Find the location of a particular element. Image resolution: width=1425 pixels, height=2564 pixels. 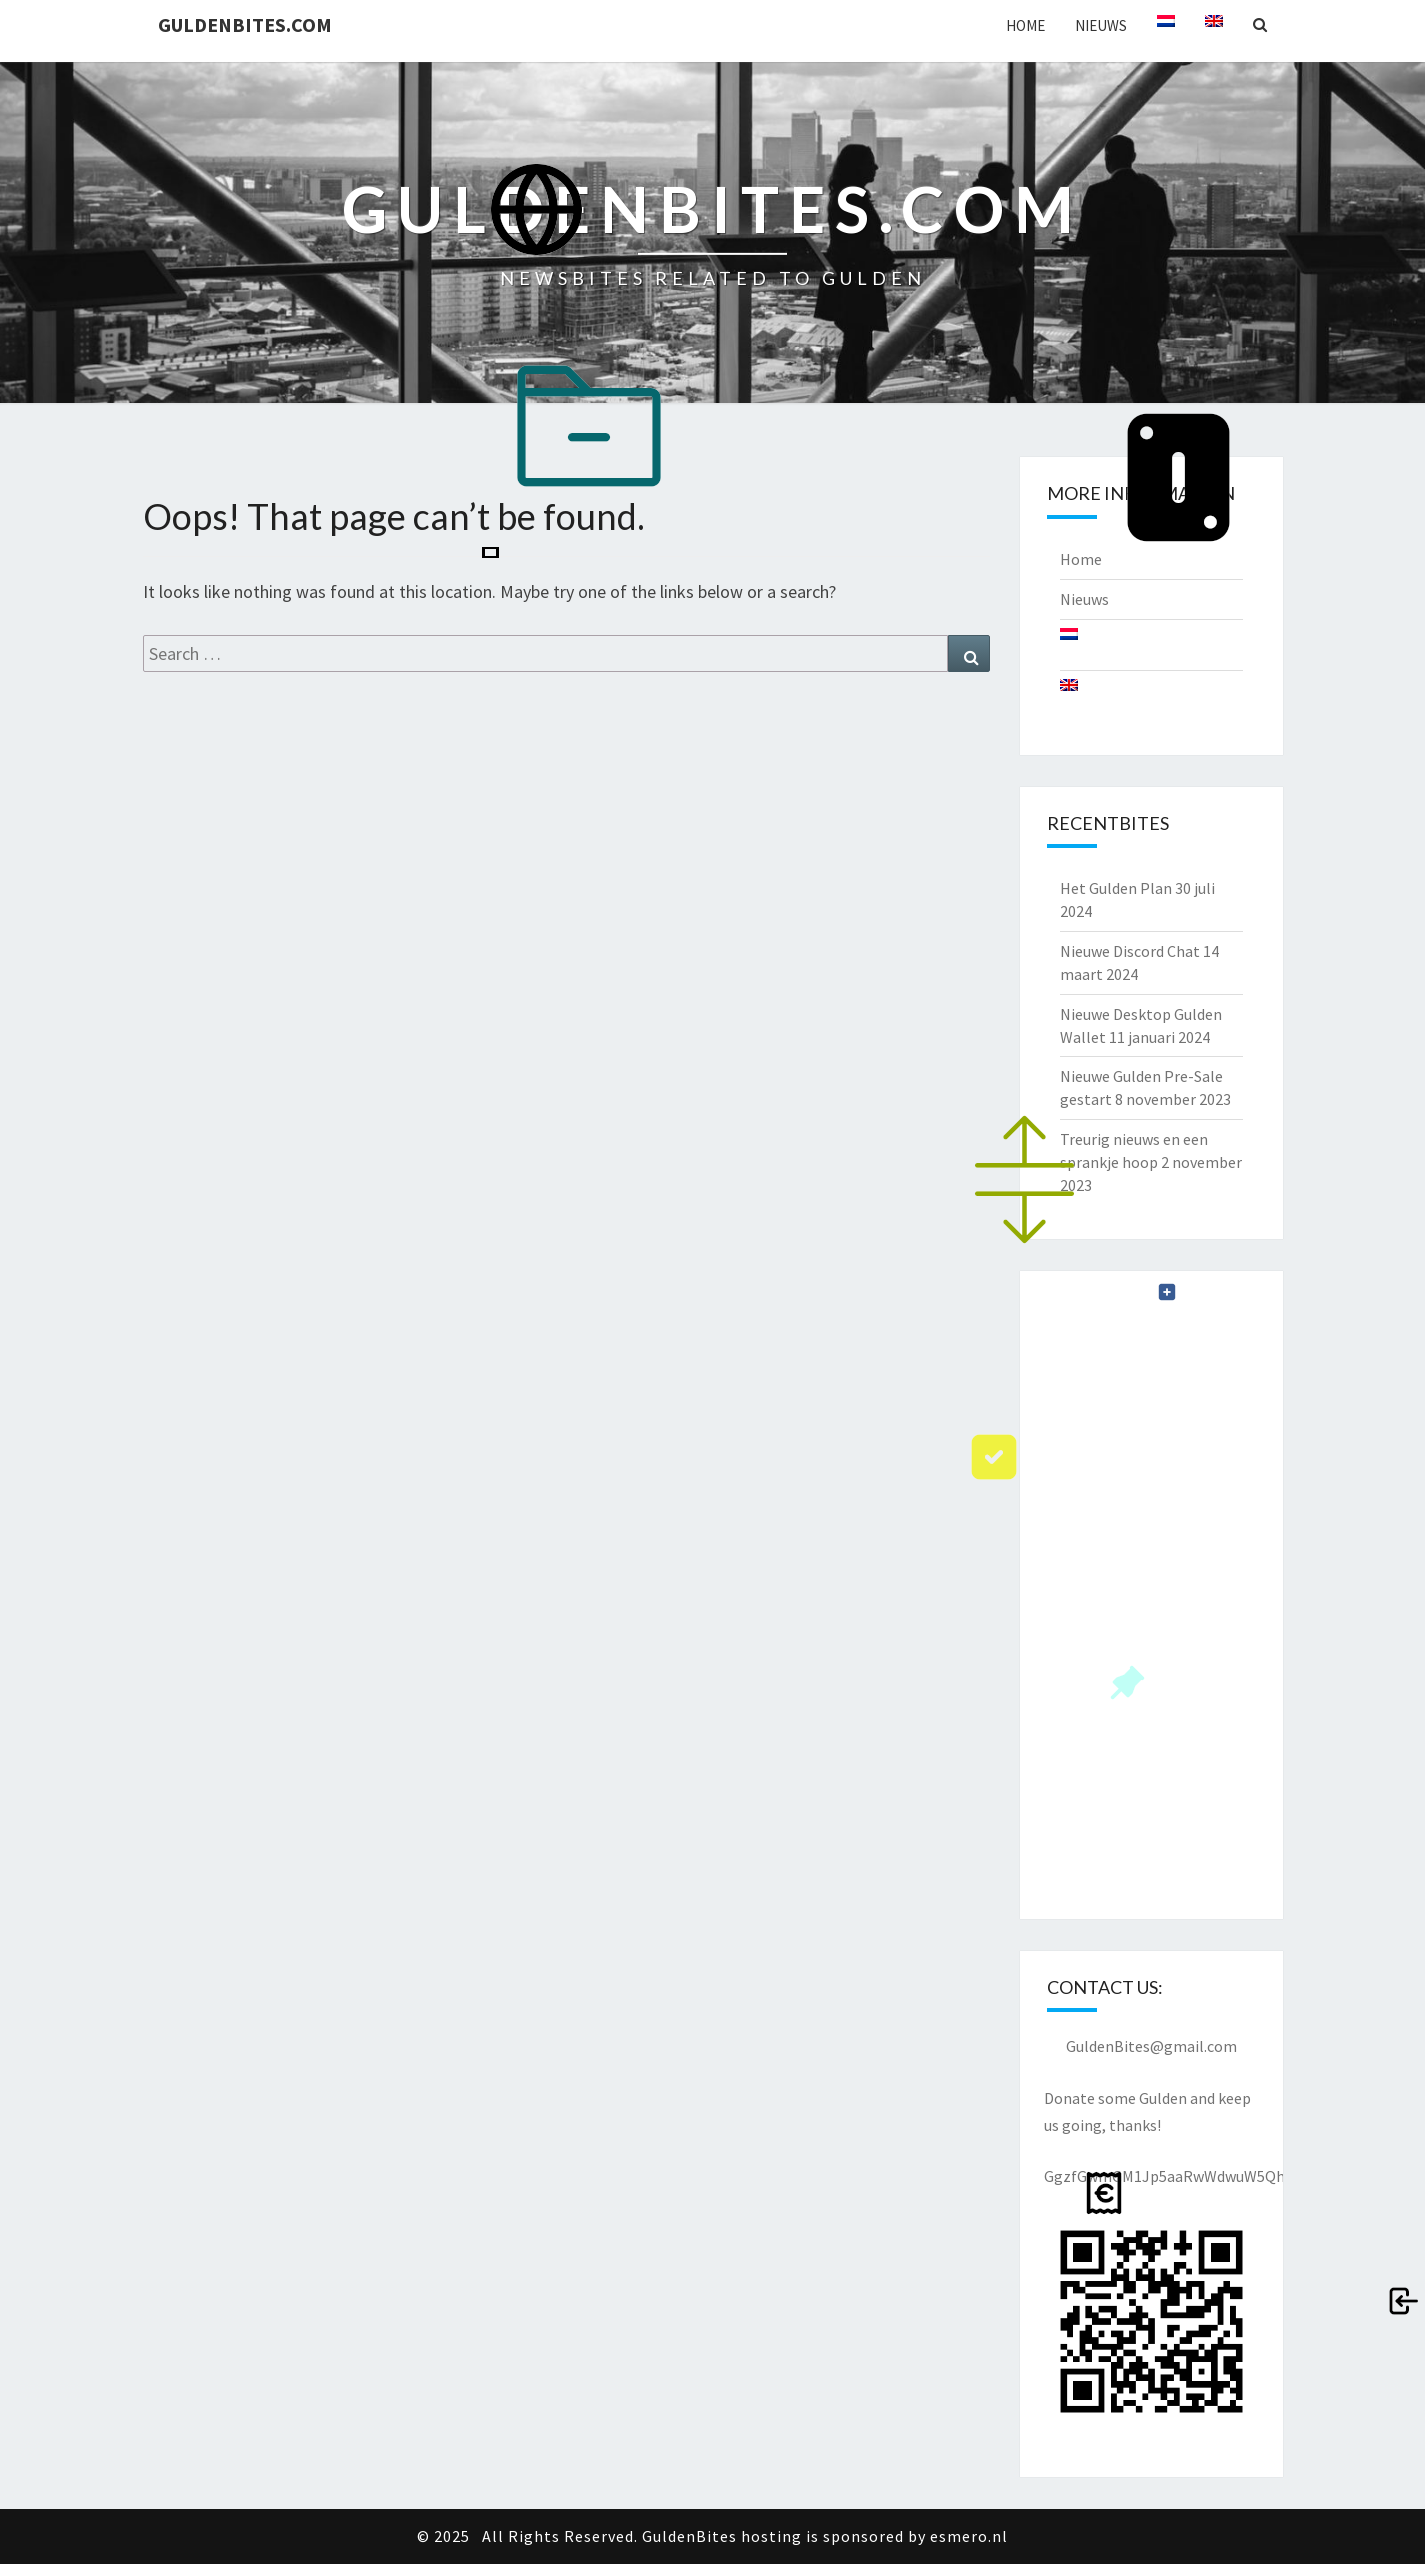

log in to your account is located at coordinates (1403, 2301).